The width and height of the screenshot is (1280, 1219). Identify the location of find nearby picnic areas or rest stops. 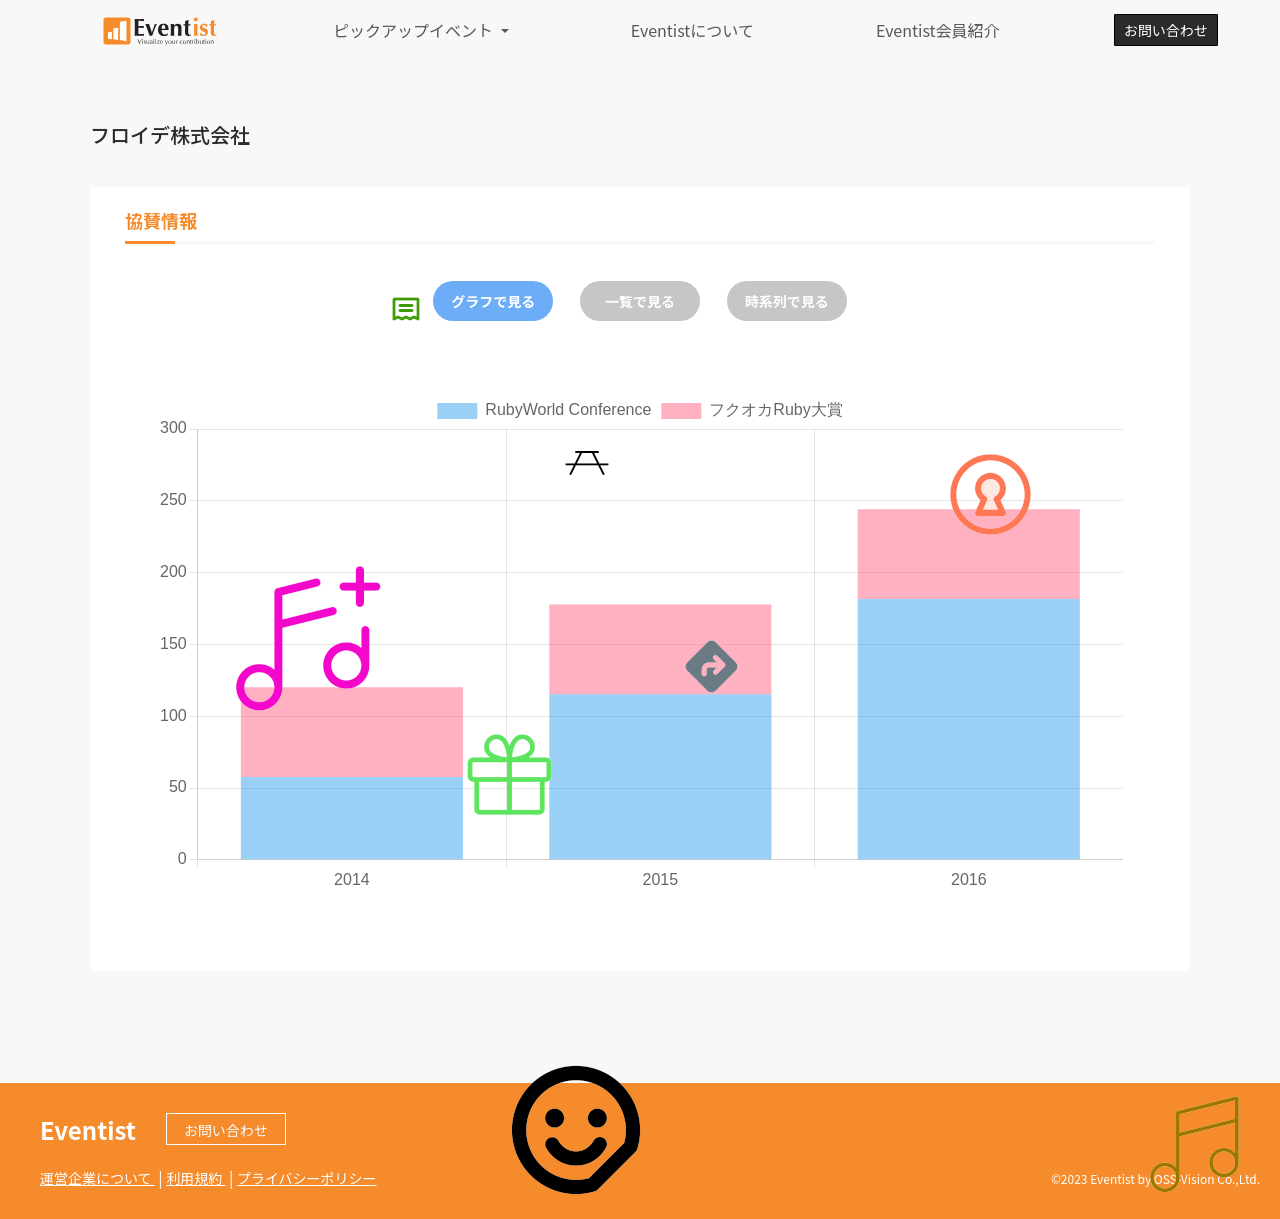
(587, 463).